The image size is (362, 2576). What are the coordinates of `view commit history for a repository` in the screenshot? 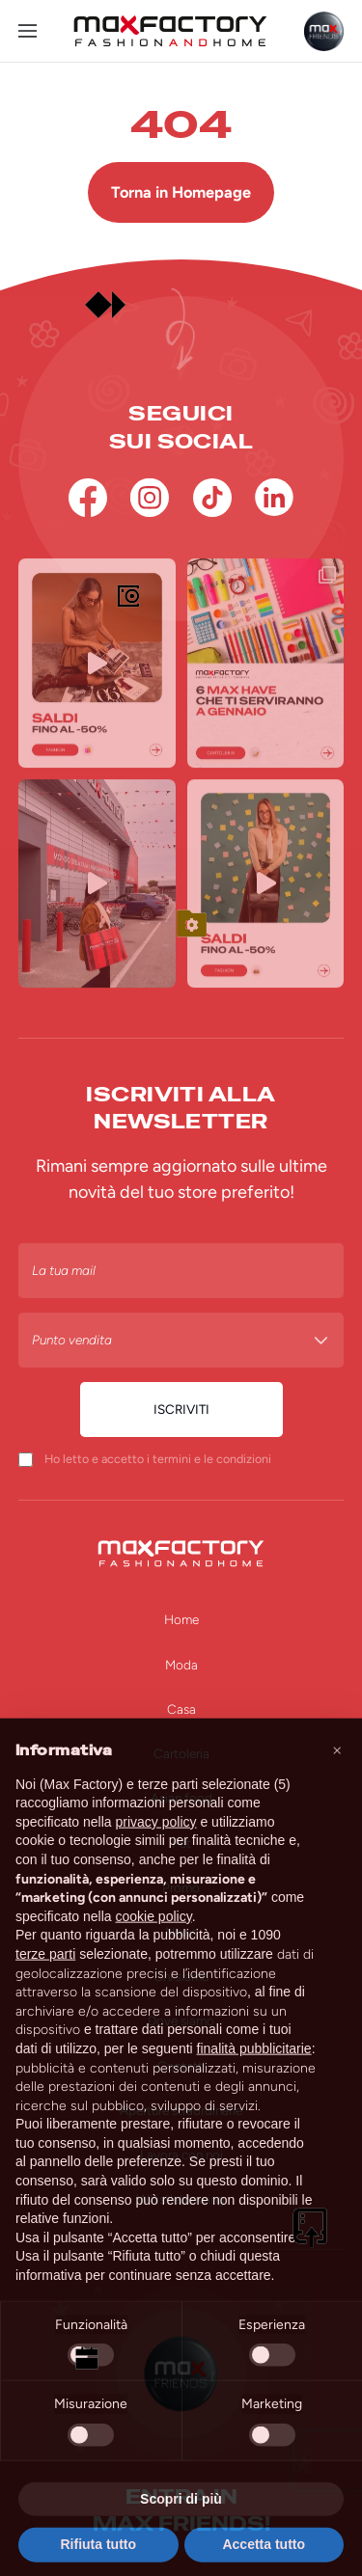 It's located at (310, 2227).